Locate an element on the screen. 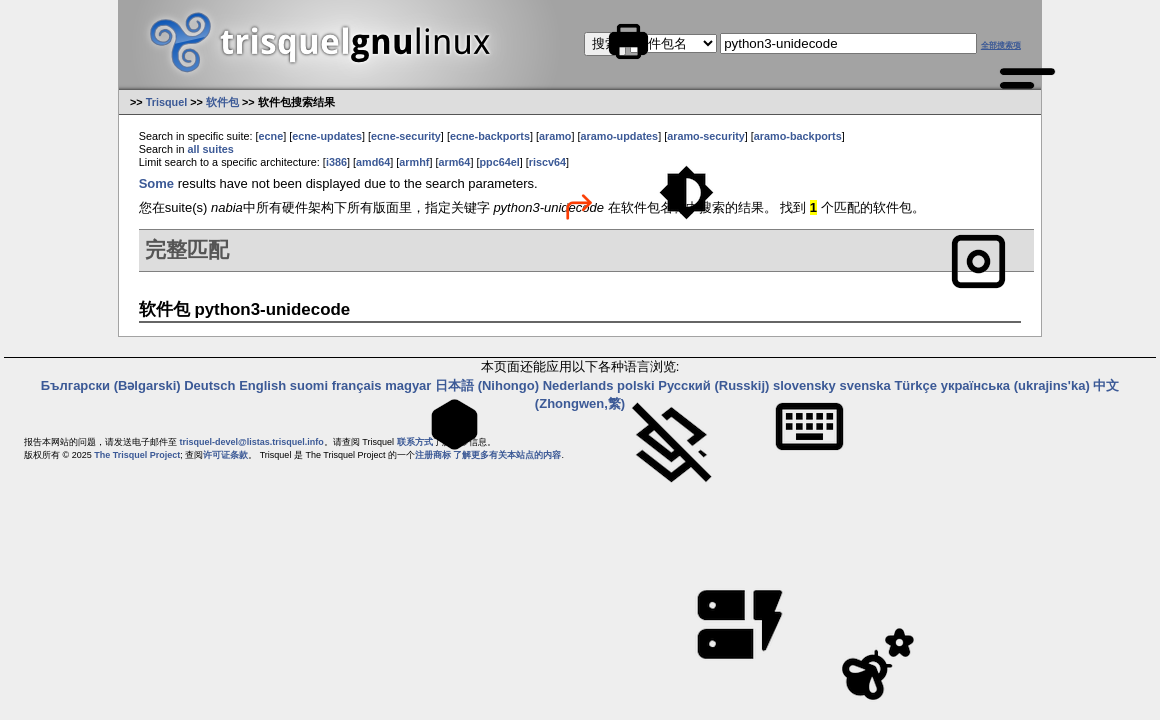  access nature or outdoor-themed emoji is located at coordinates (878, 664).